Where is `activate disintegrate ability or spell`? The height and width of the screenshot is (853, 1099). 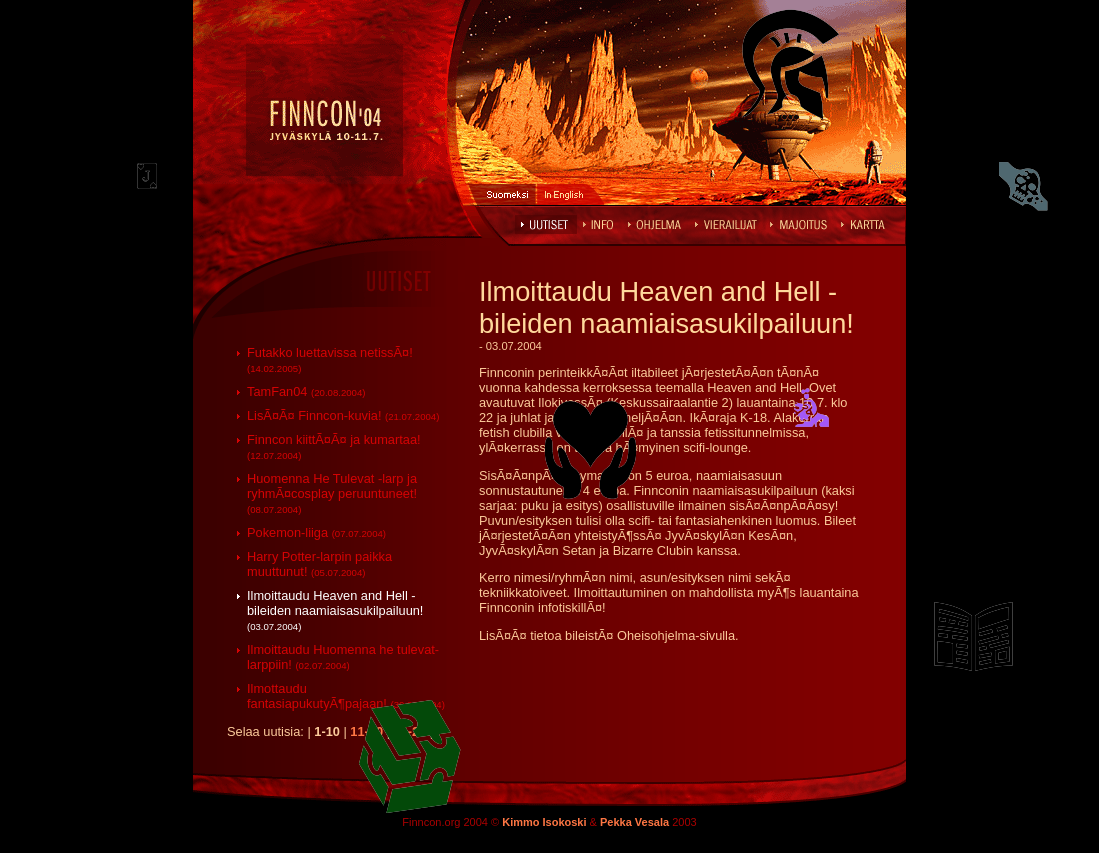
activate disintegrate ability or spell is located at coordinates (1023, 186).